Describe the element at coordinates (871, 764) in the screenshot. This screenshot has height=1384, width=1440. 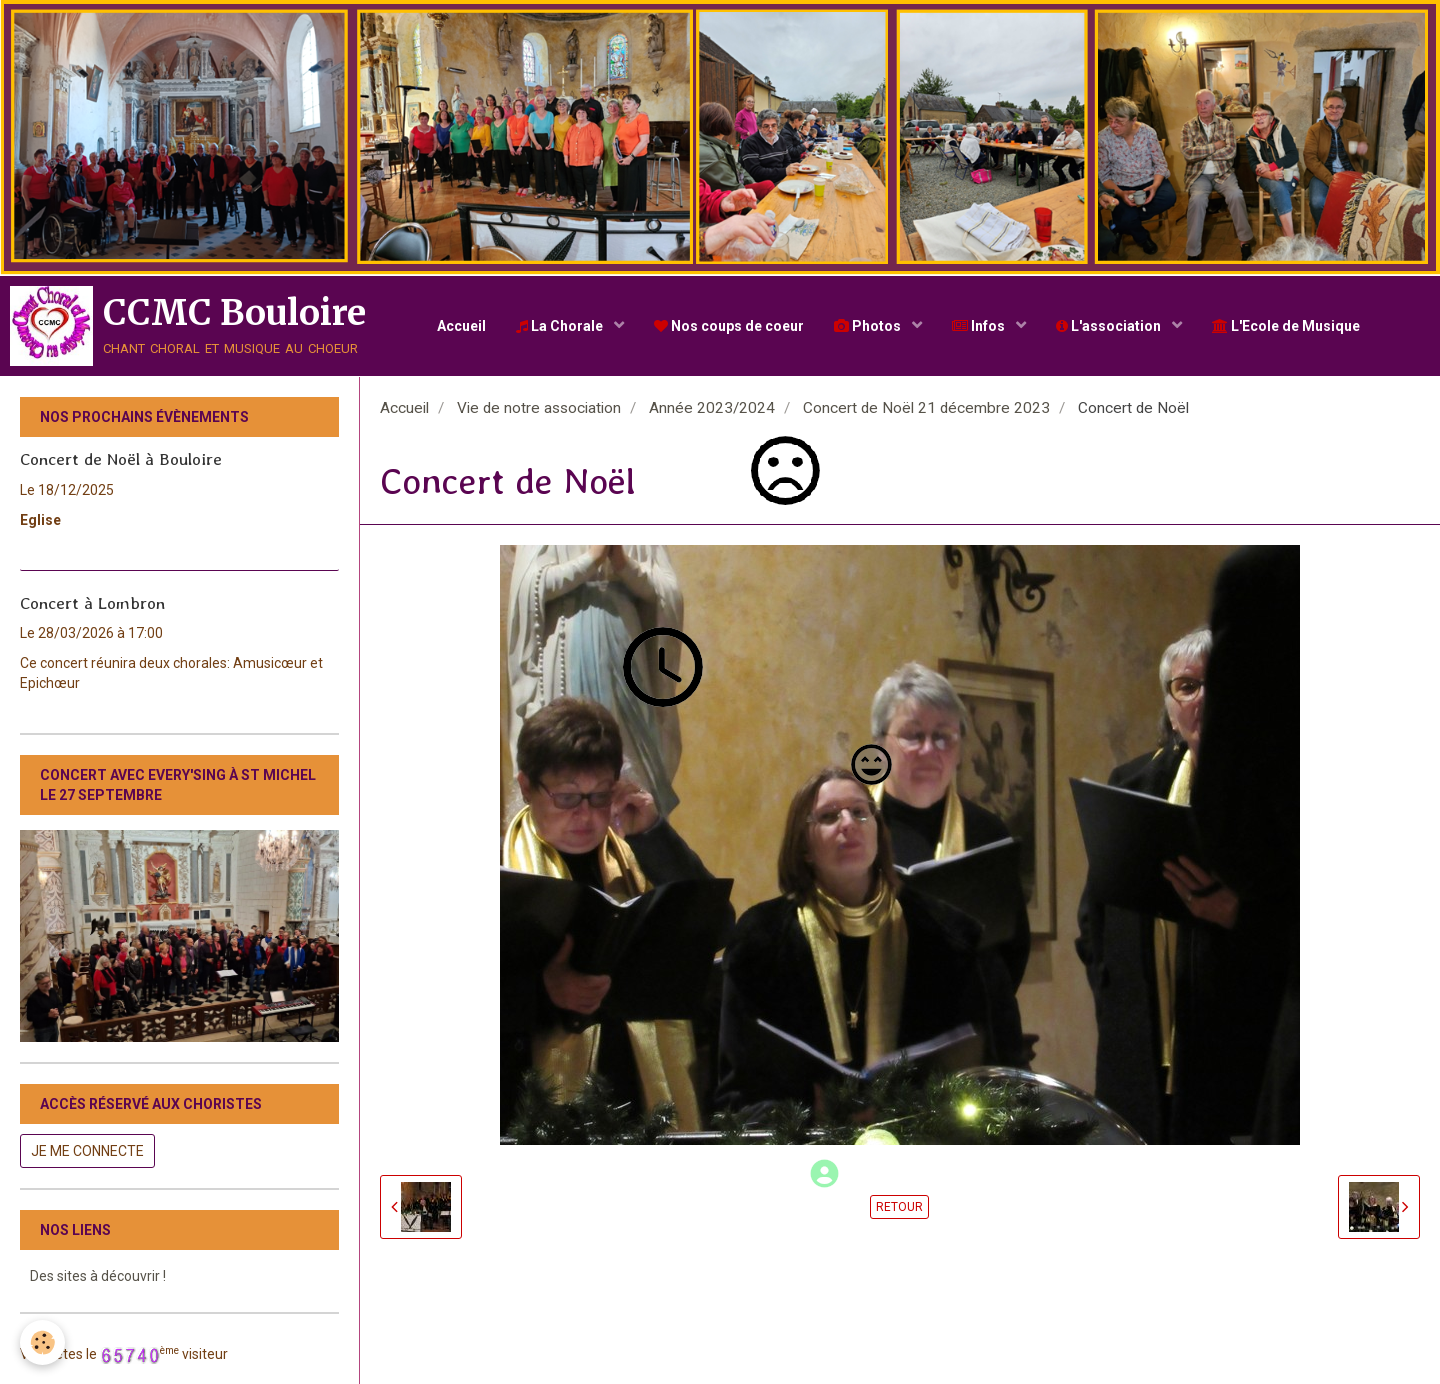
I see `rate your experience as very satisfied` at that location.